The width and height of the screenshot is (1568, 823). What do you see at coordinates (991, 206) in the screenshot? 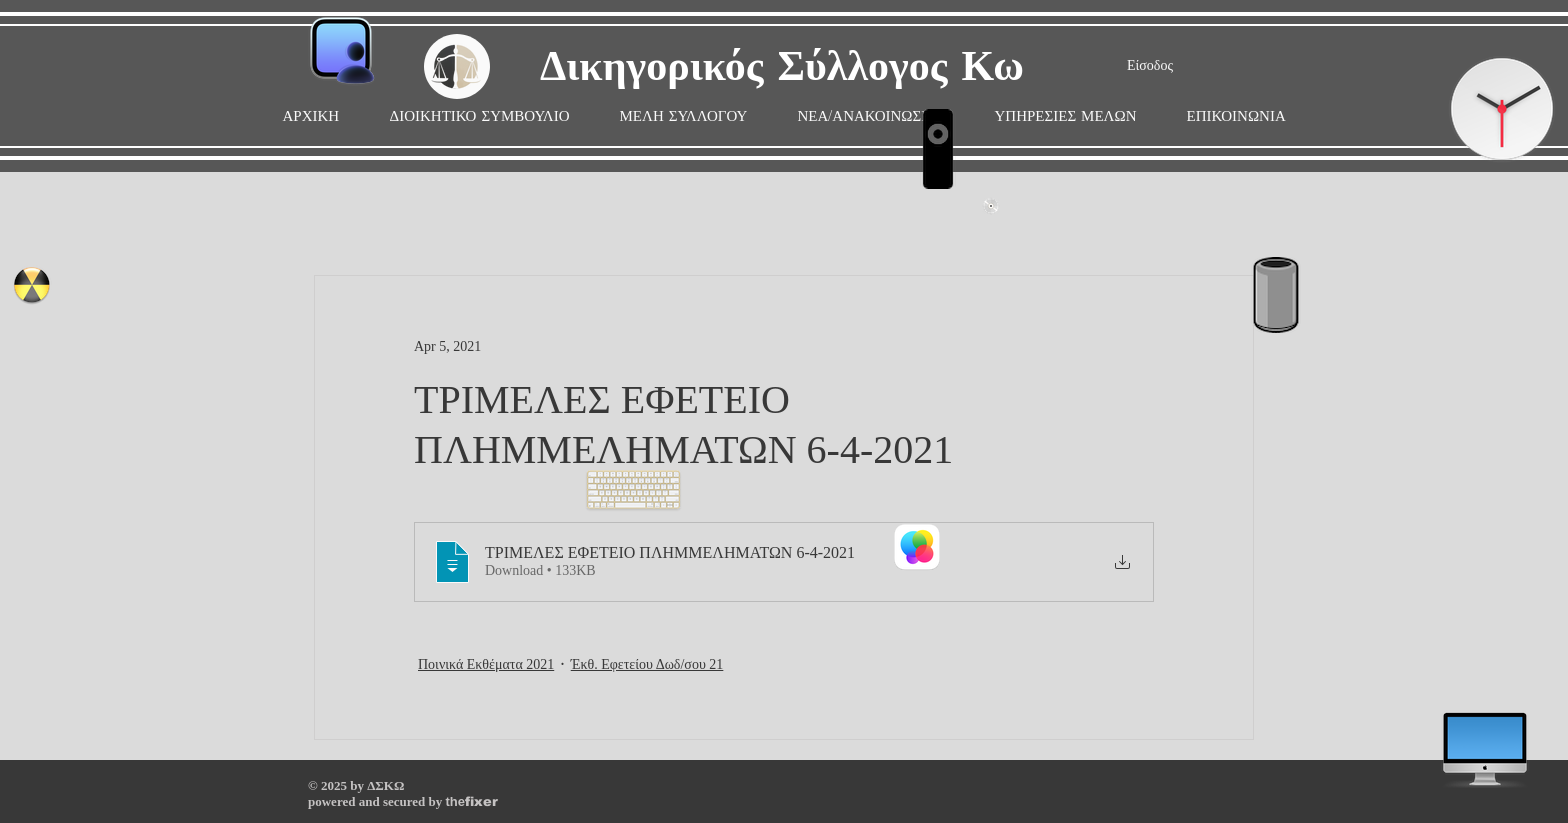
I see `indicates a CD-R or recordable disc media` at bounding box center [991, 206].